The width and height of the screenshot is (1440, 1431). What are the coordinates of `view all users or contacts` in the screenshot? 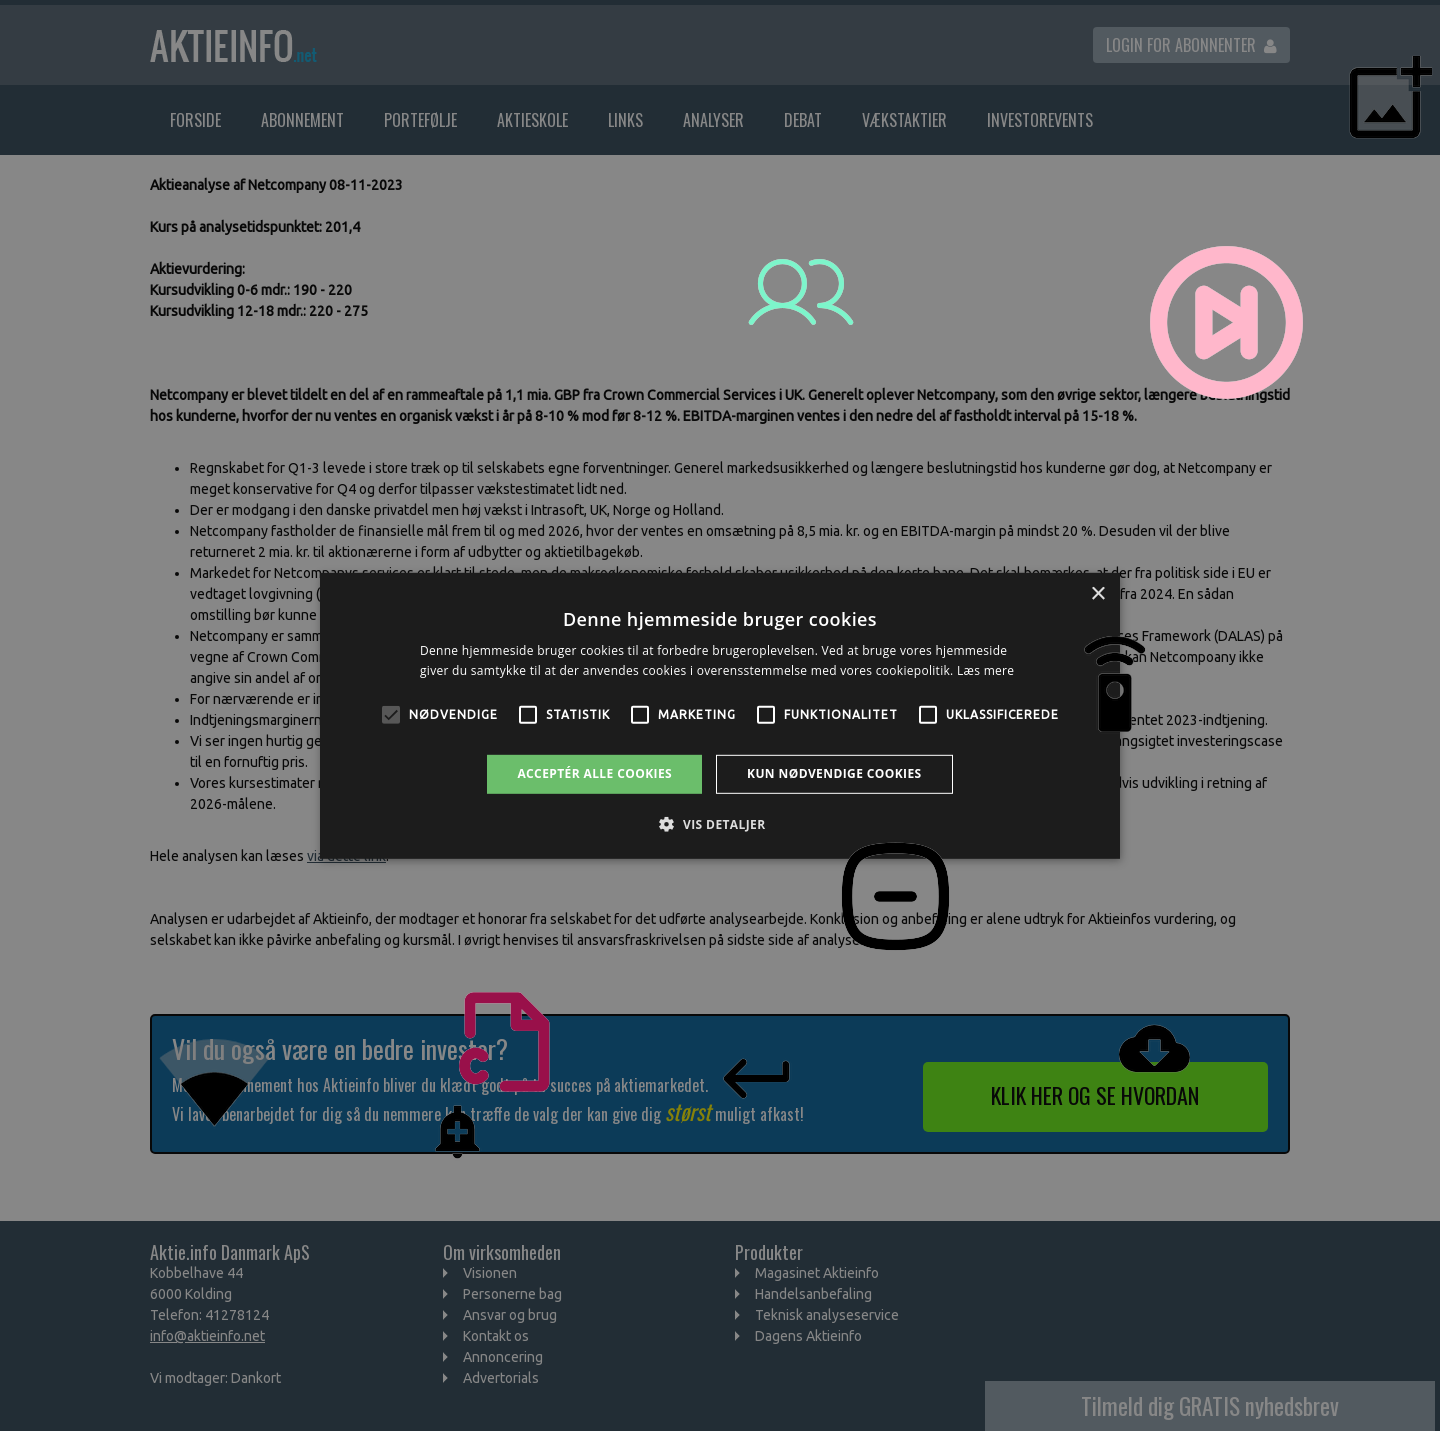 It's located at (801, 292).